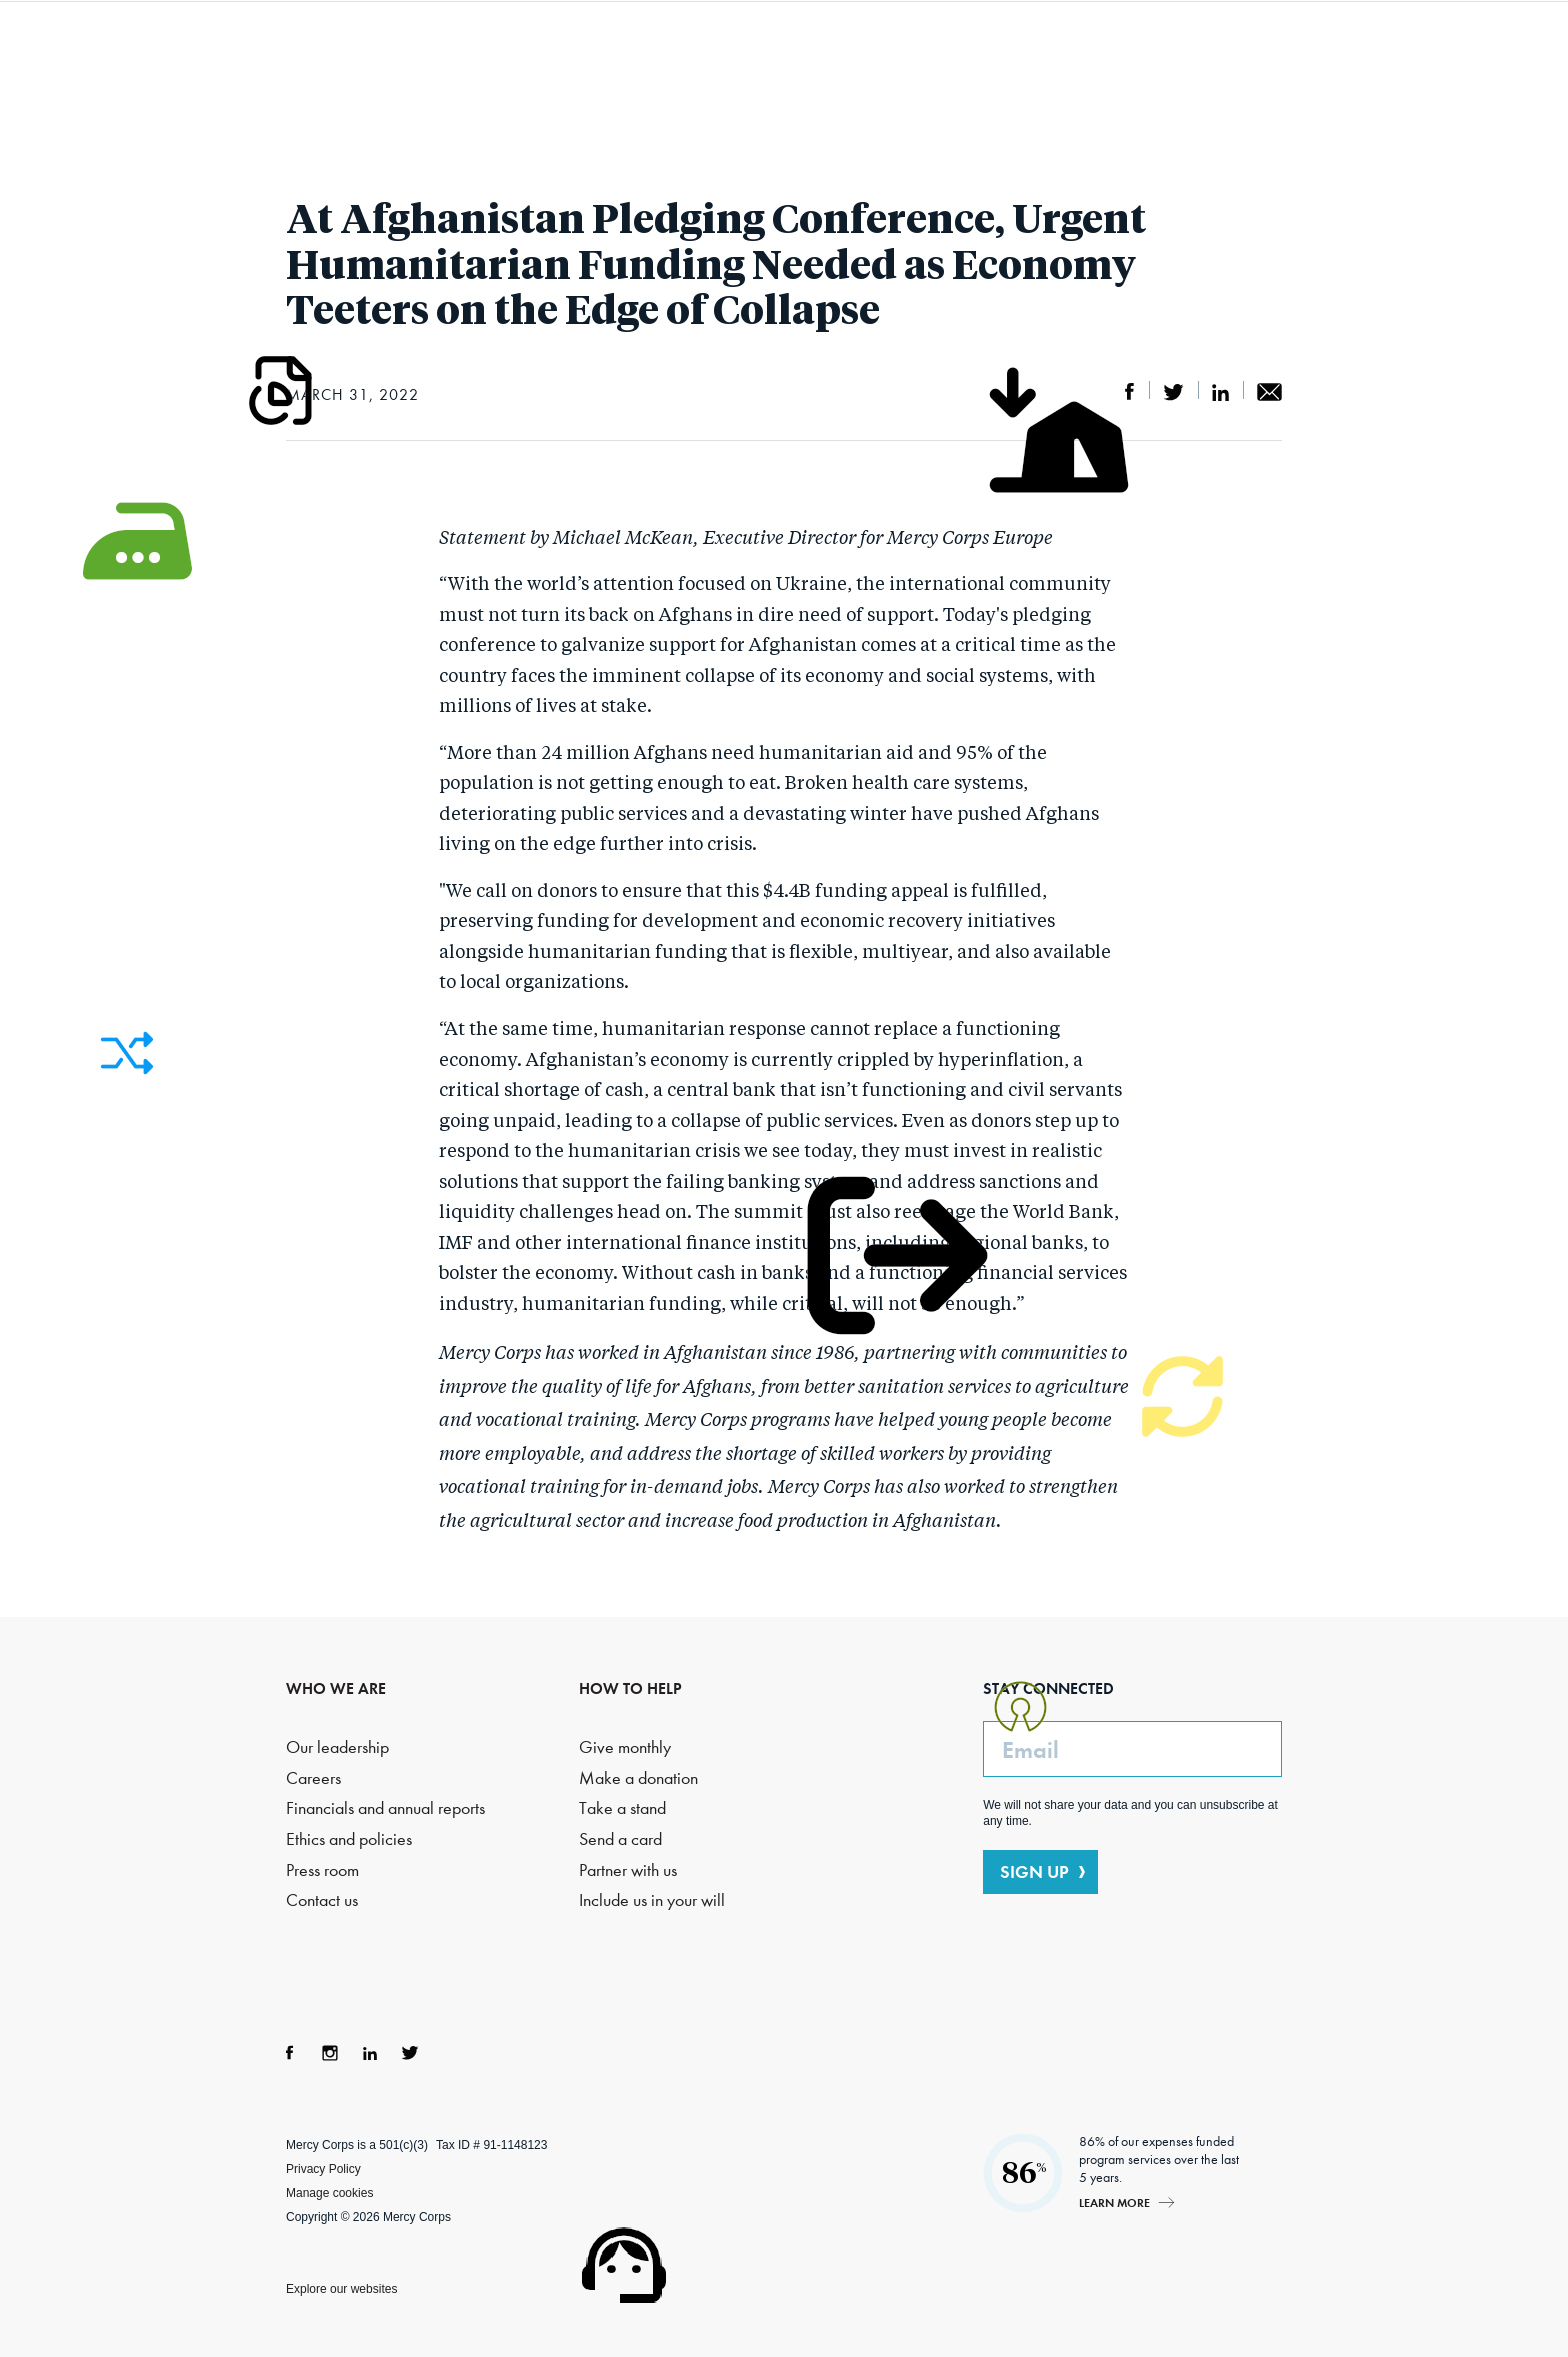  What do you see at coordinates (1182, 1396) in the screenshot?
I see `refresh or reload content` at bounding box center [1182, 1396].